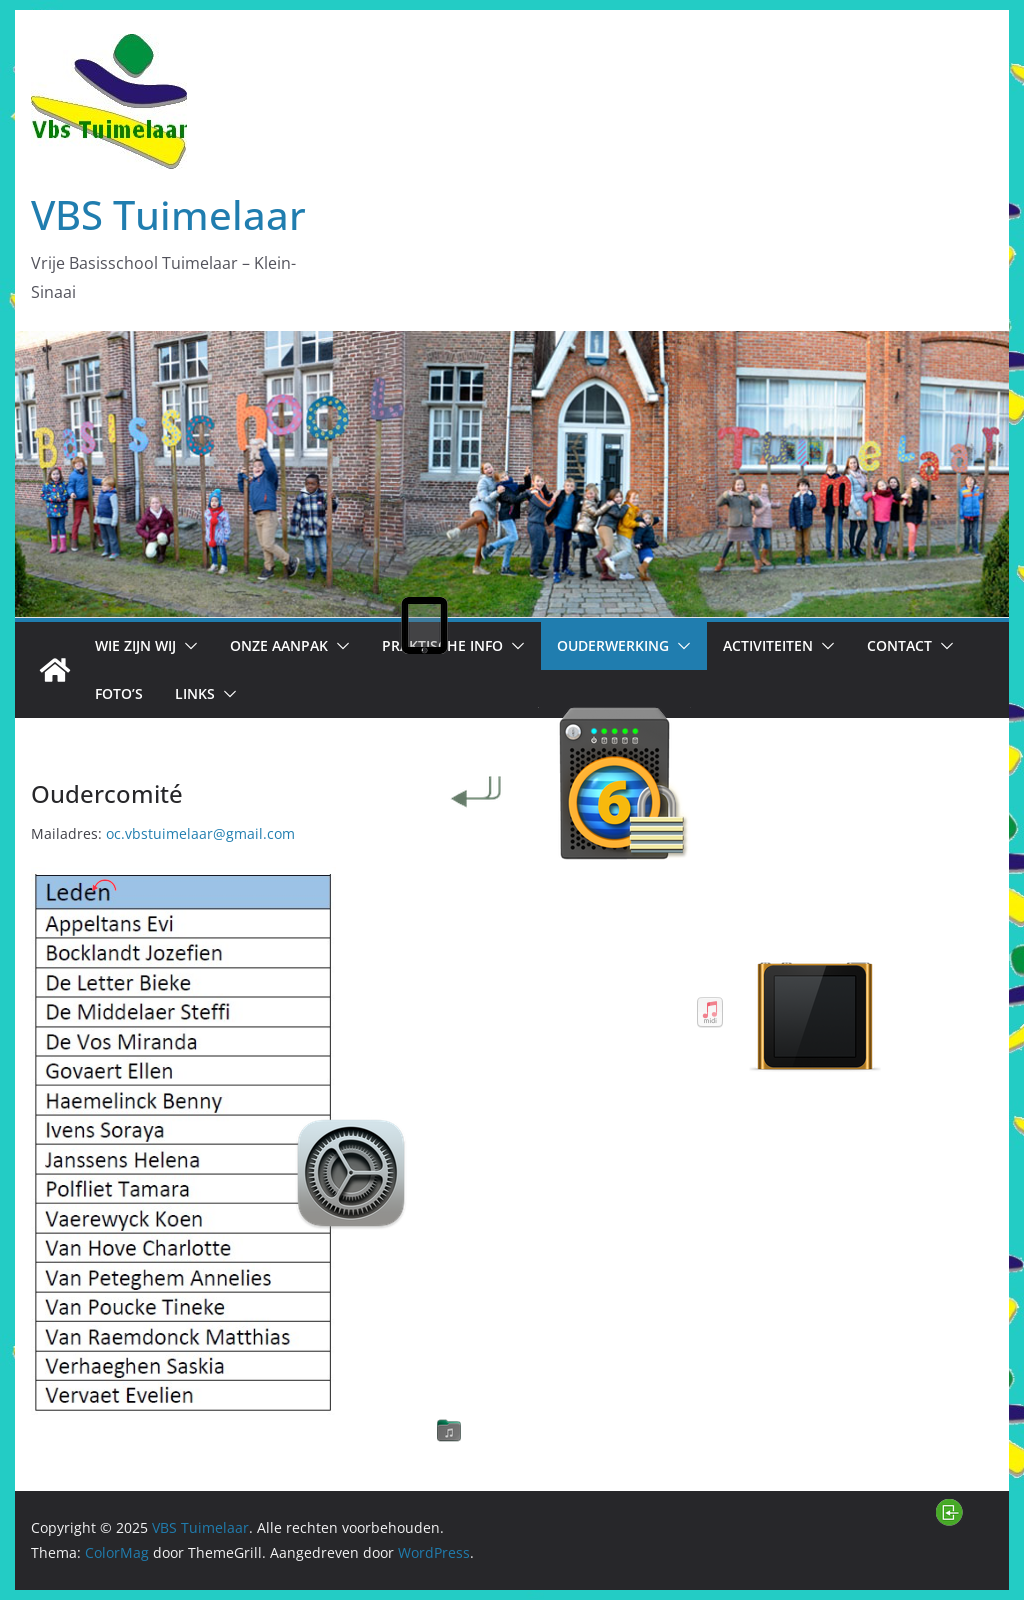  I want to click on reply to all recipients of an email, so click(475, 788).